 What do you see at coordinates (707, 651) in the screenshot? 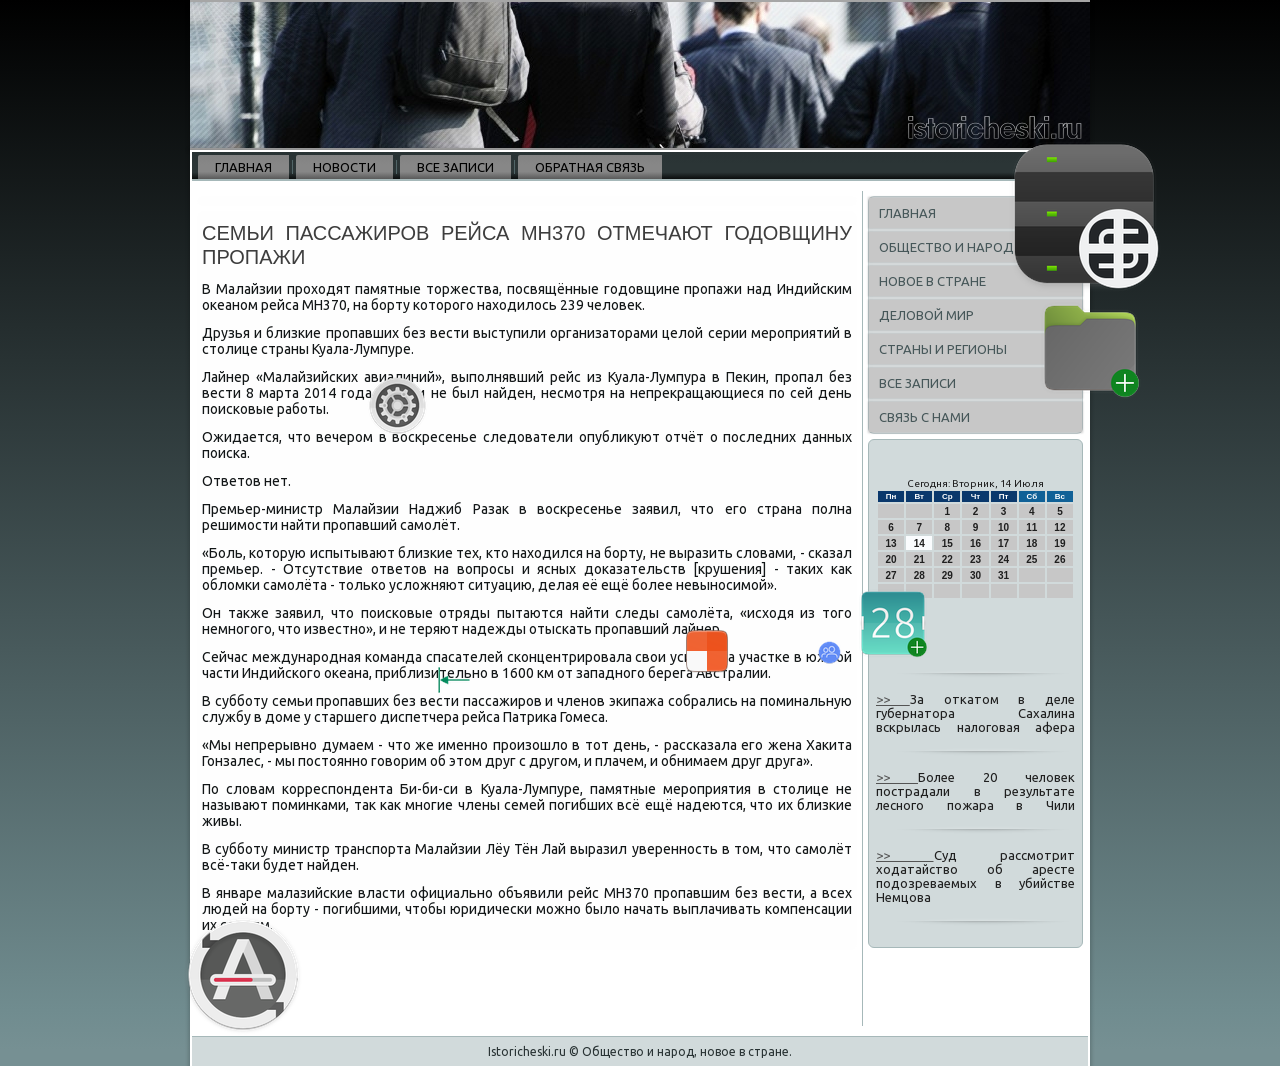
I see `switch to the bottom-left workspace` at bounding box center [707, 651].